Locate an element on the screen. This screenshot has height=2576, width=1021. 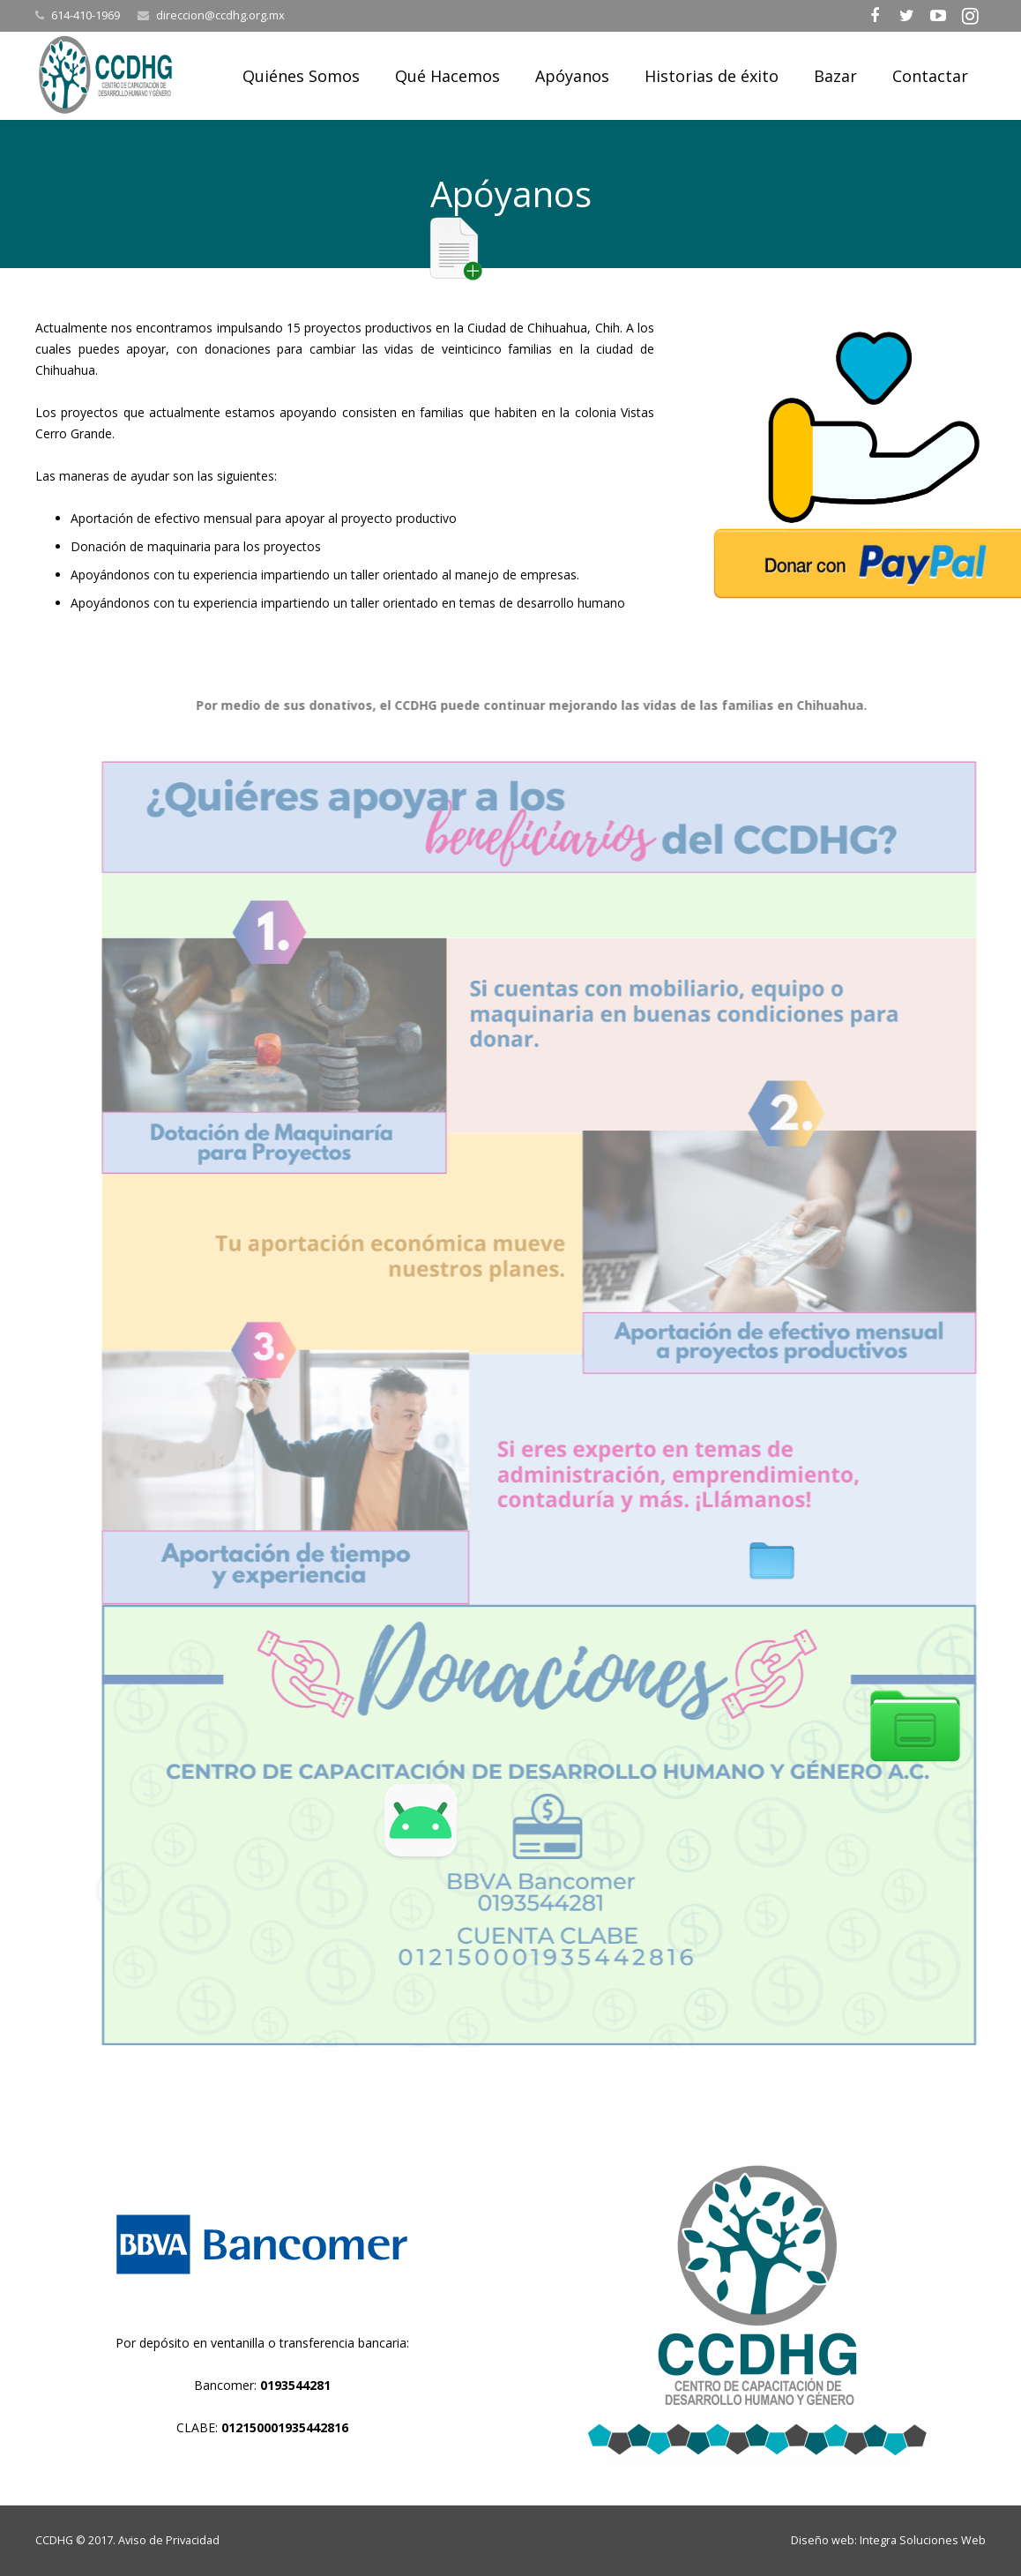
open desktop folder is located at coordinates (915, 1726).